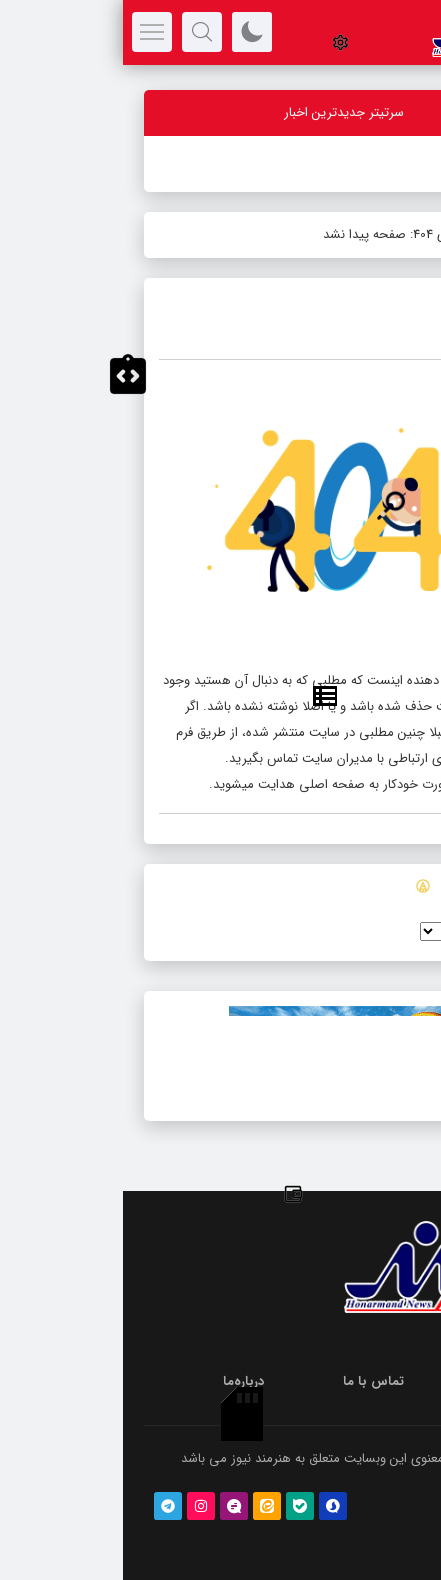 The image size is (441, 1580). Describe the element at coordinates (423, 886) in the screenshot. I see `edit or modify content` at that location.